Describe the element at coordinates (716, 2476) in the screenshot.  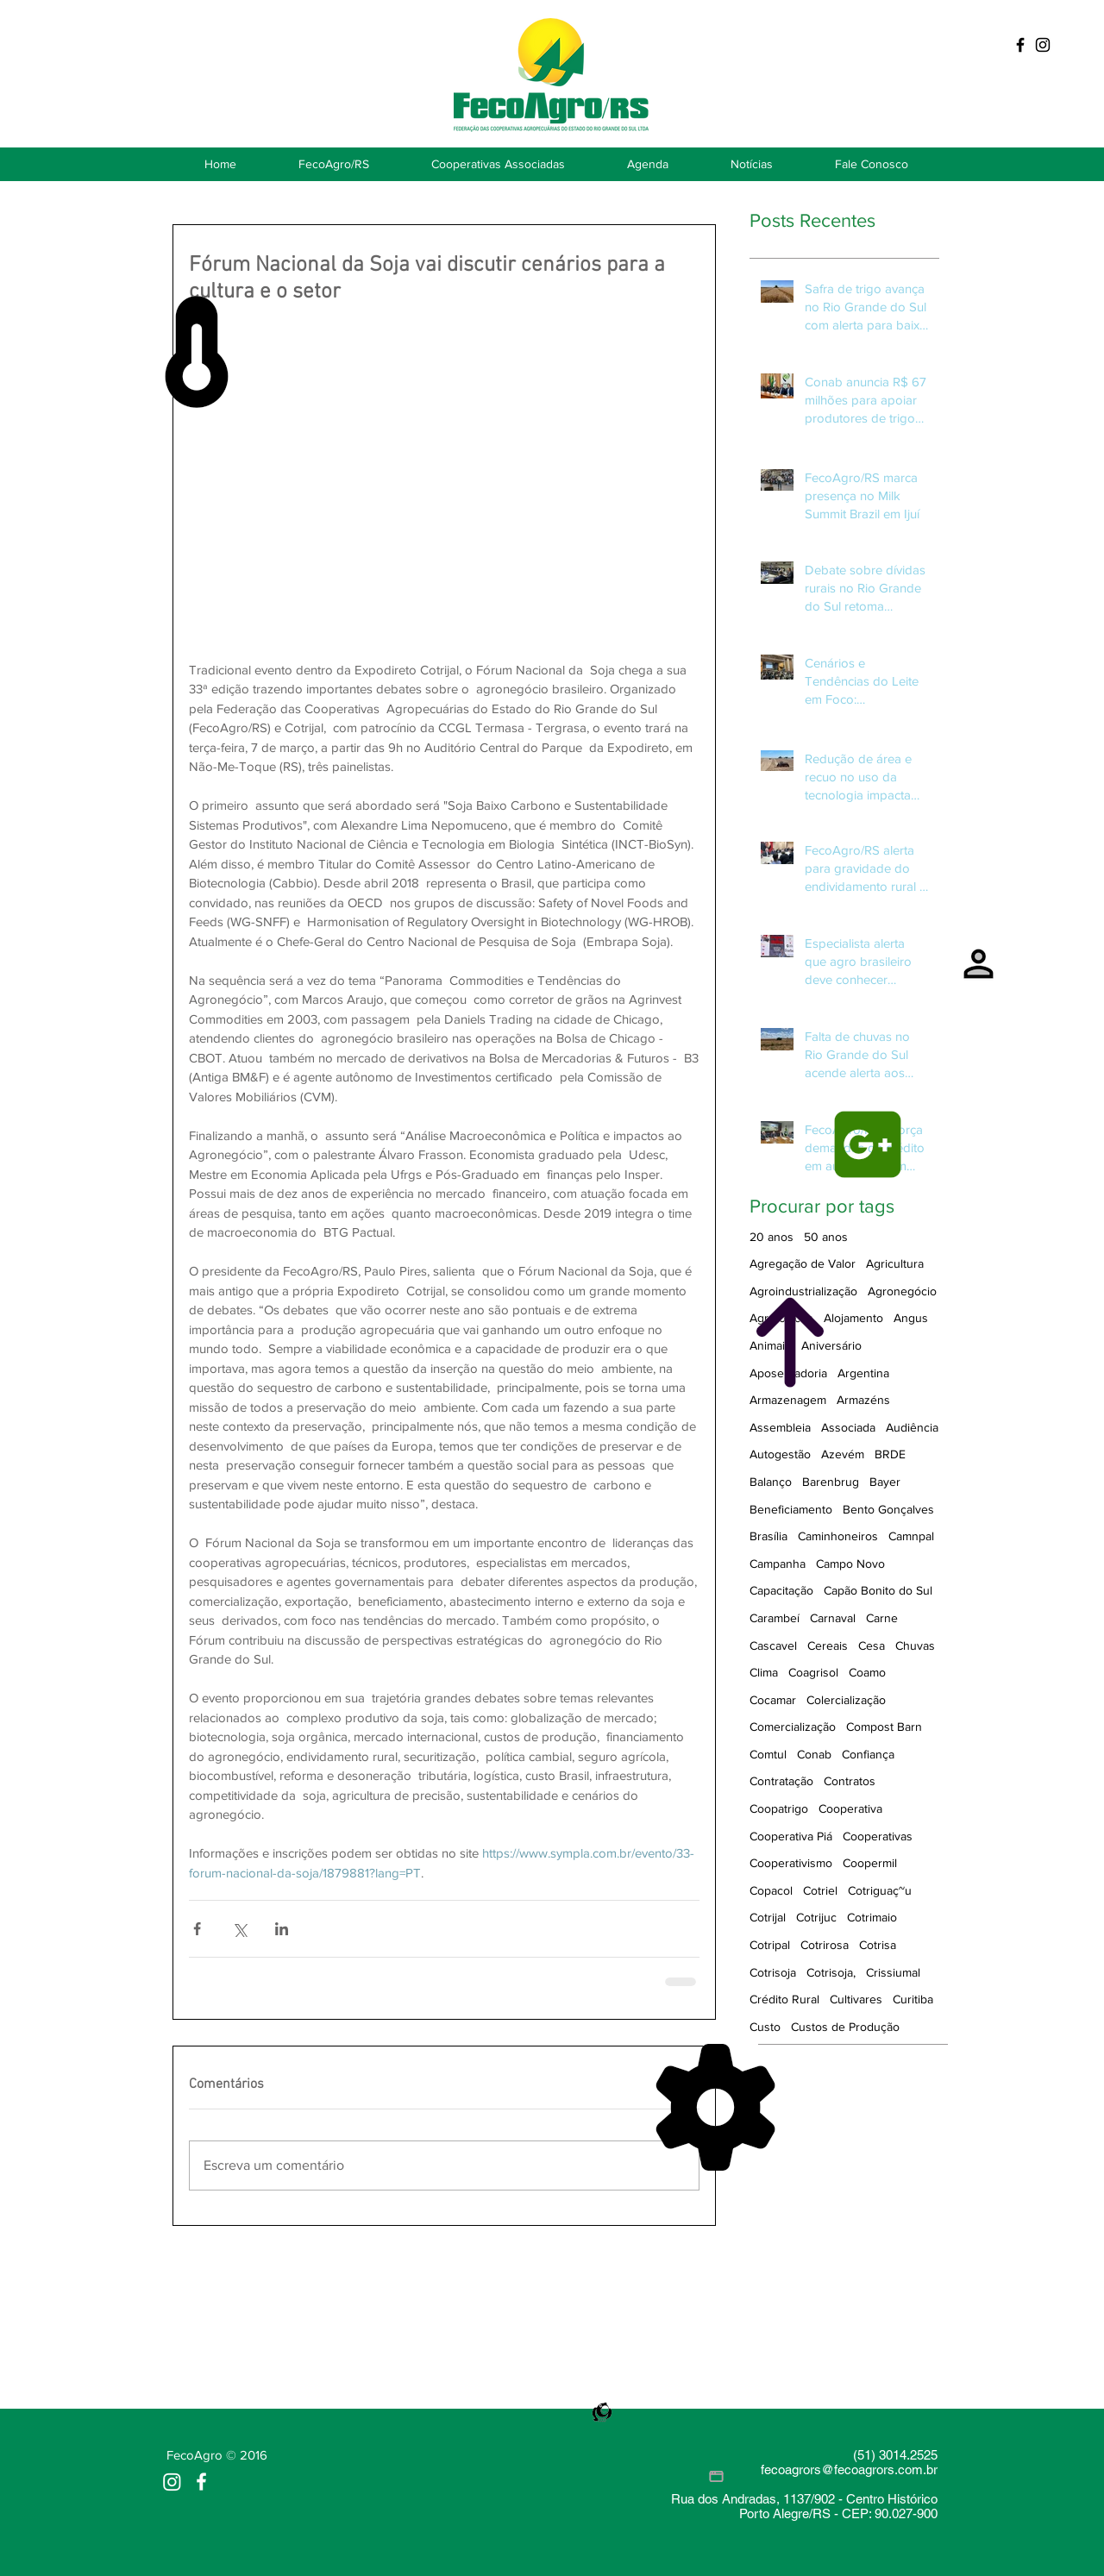
I see `open a new application window` at that location.